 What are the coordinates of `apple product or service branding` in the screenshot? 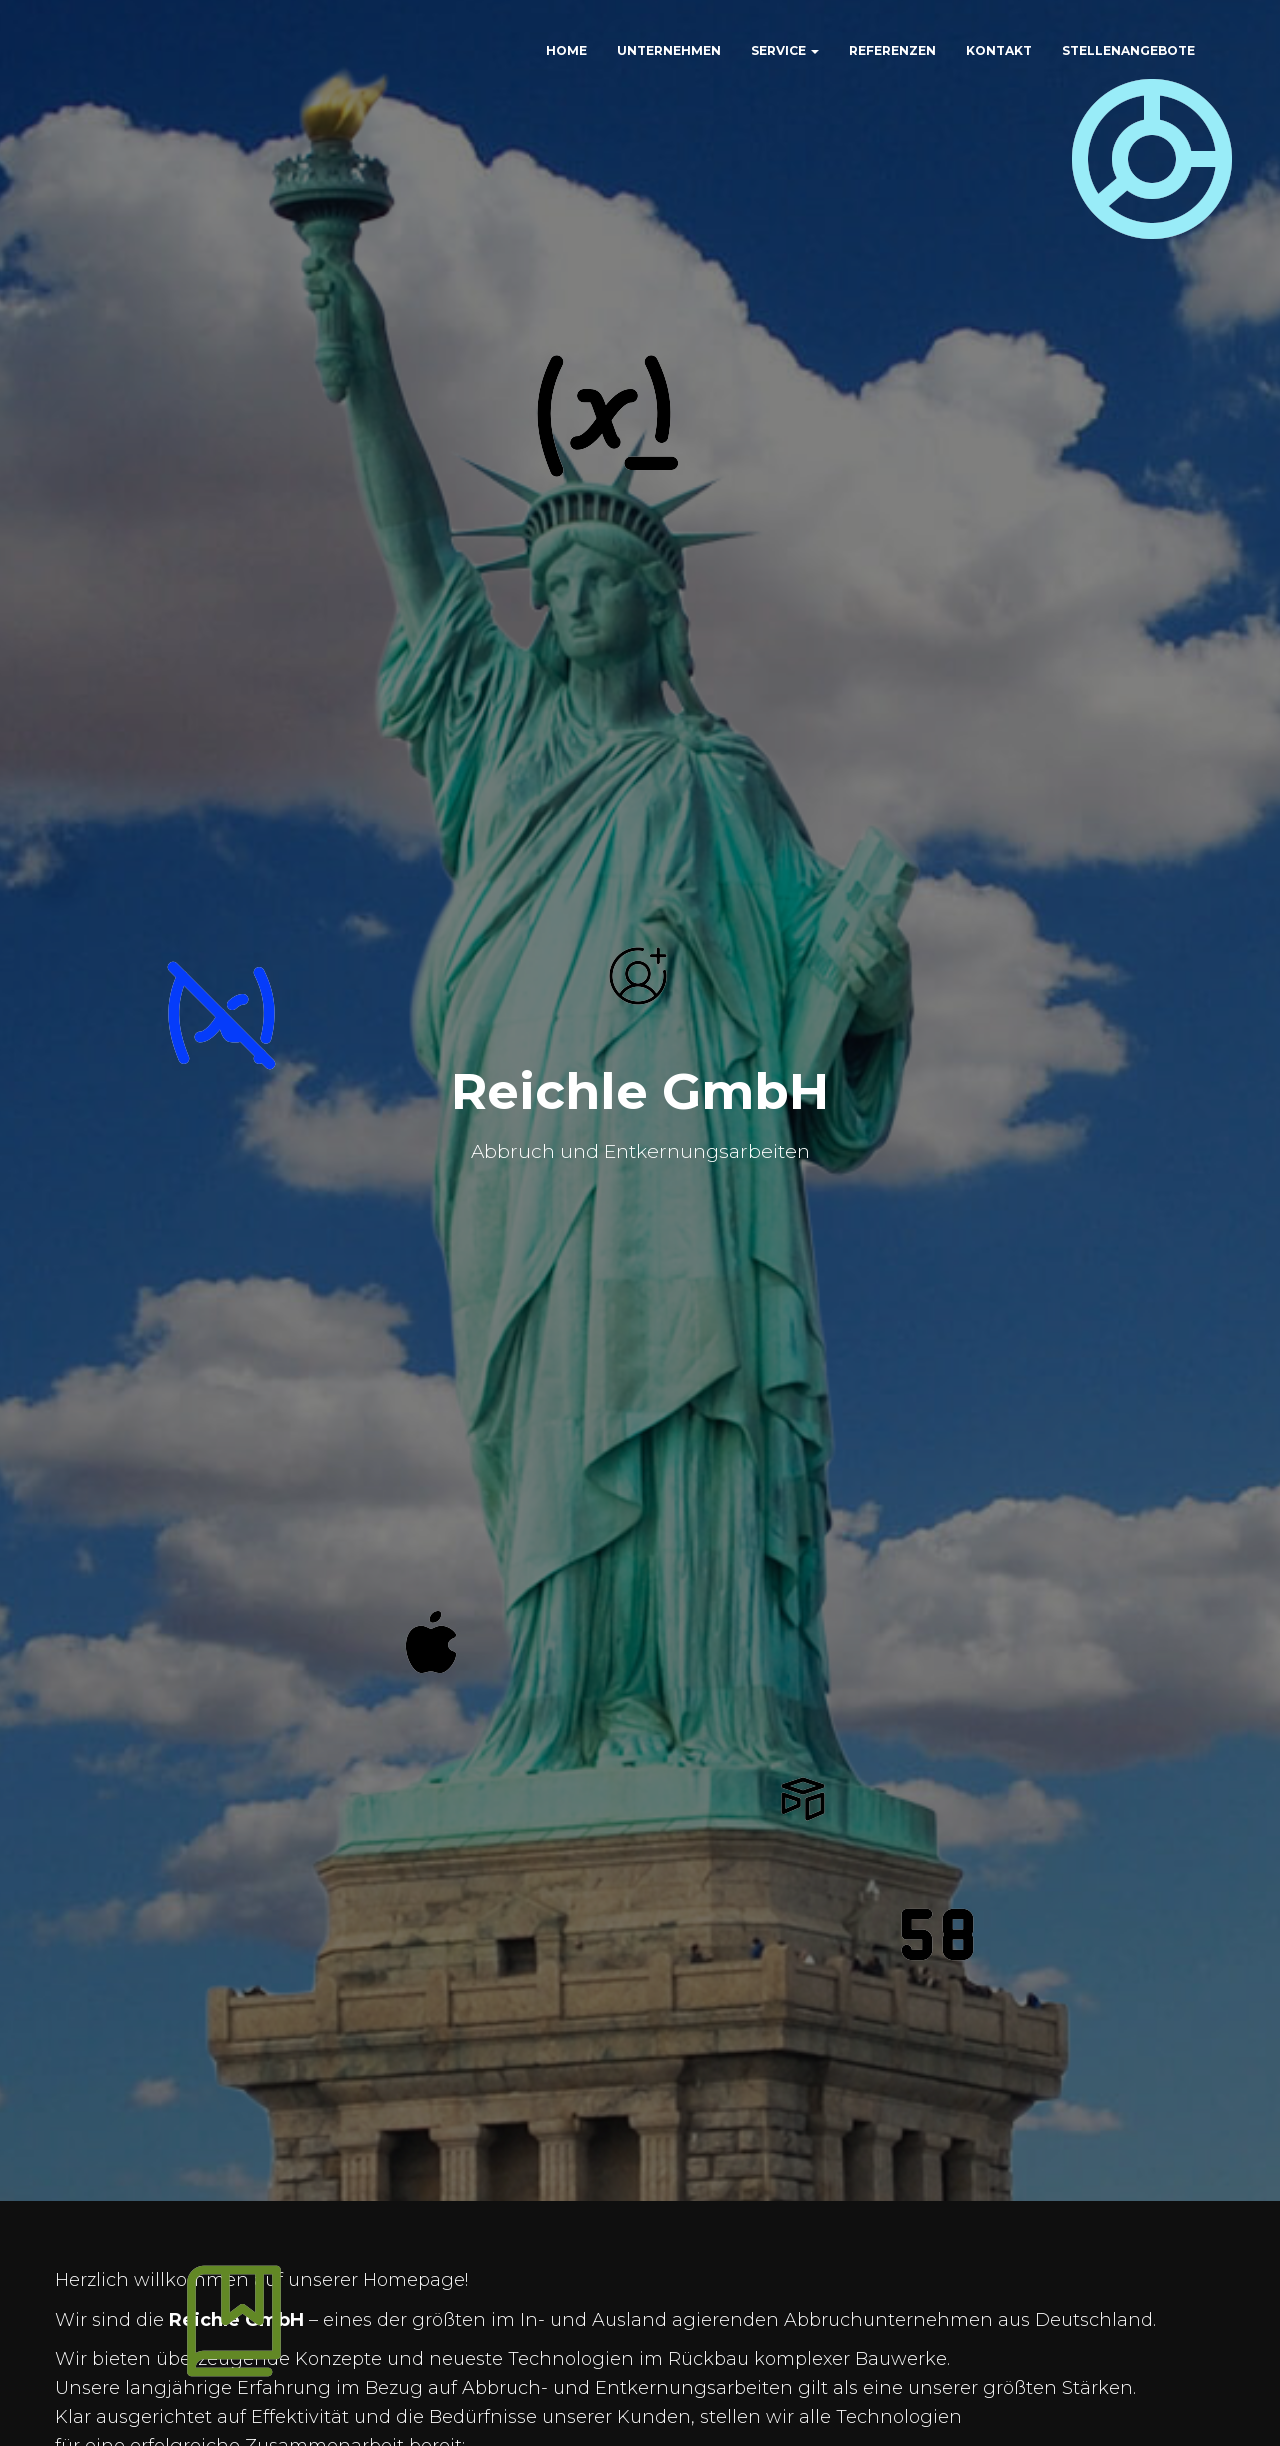 It's located at (432, 1643).